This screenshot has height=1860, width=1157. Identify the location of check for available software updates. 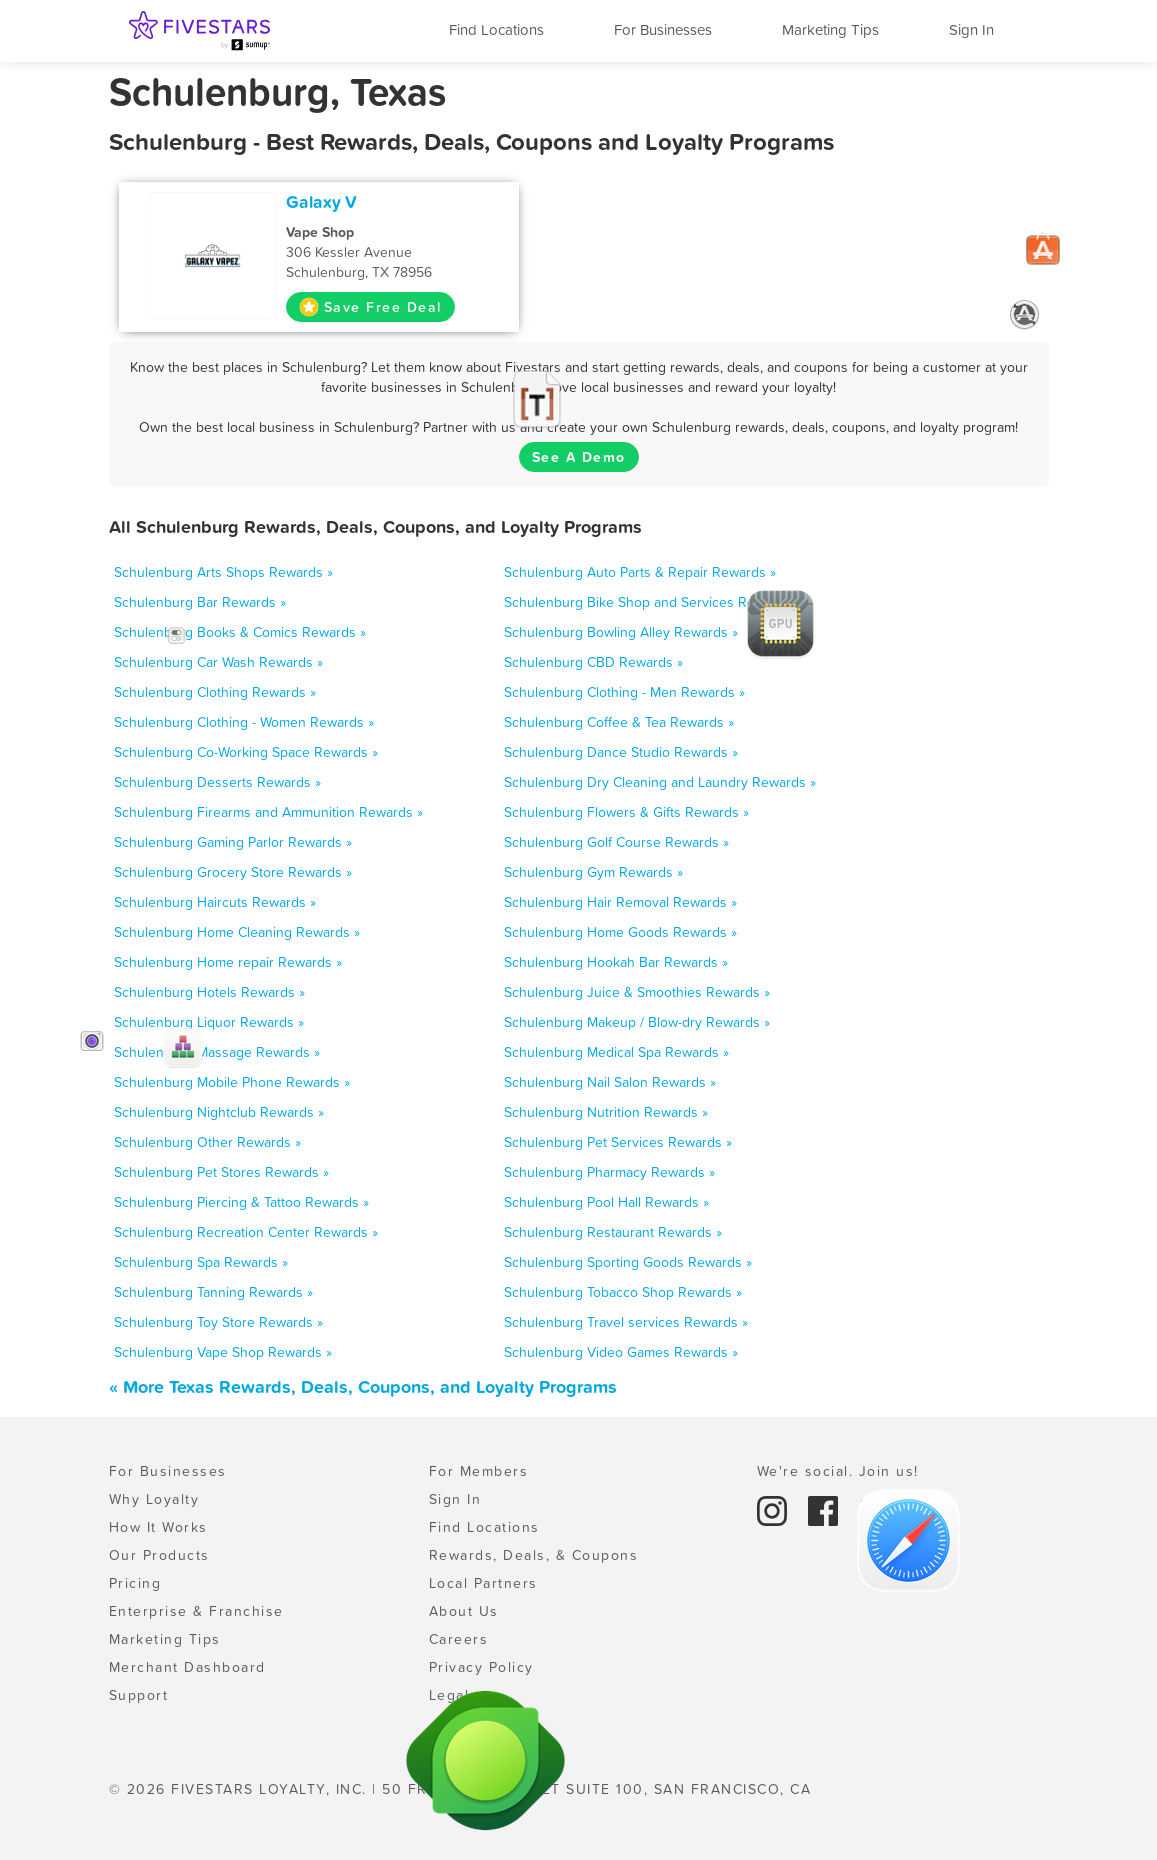
(1024, 314).